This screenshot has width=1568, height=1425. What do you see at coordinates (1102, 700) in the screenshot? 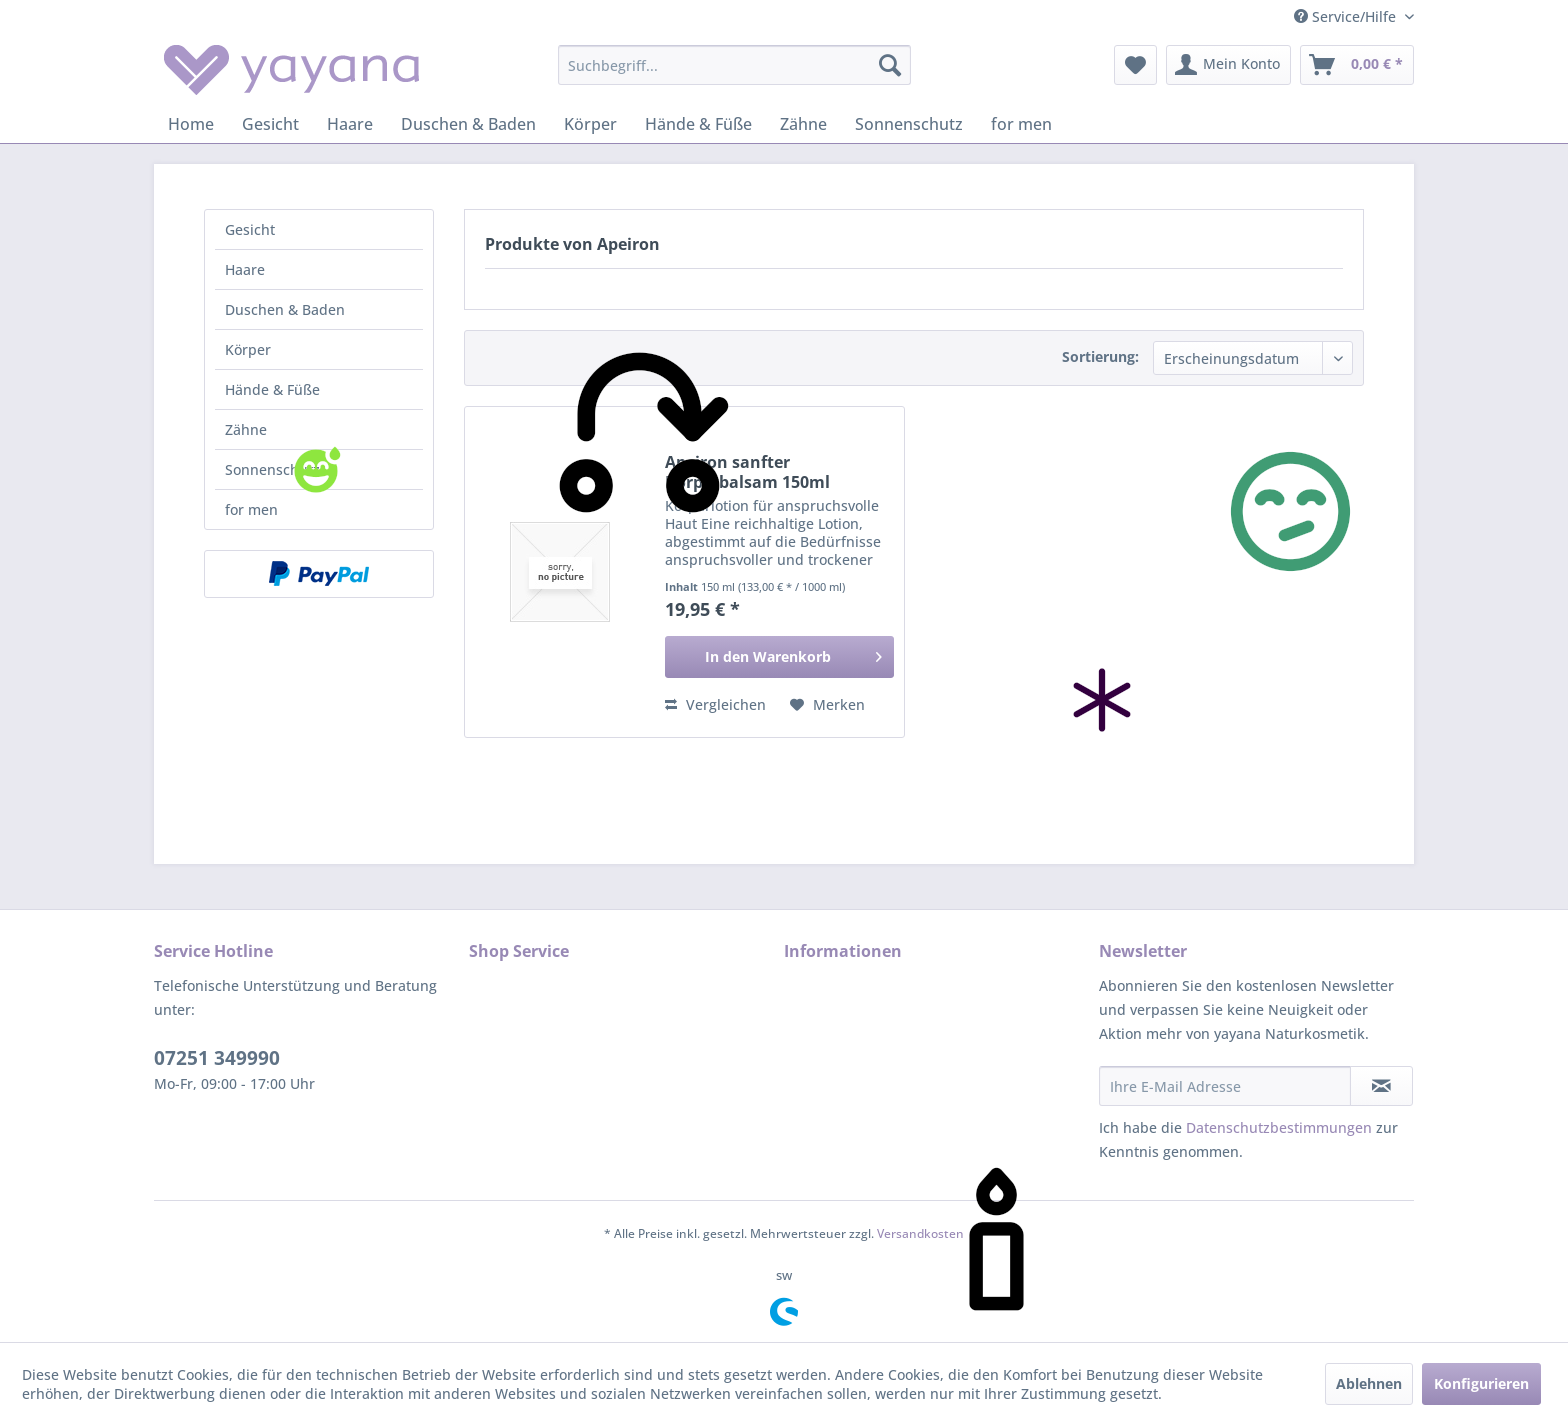
I see `indicates a required field in a form` at bounding box center [1102, 700].